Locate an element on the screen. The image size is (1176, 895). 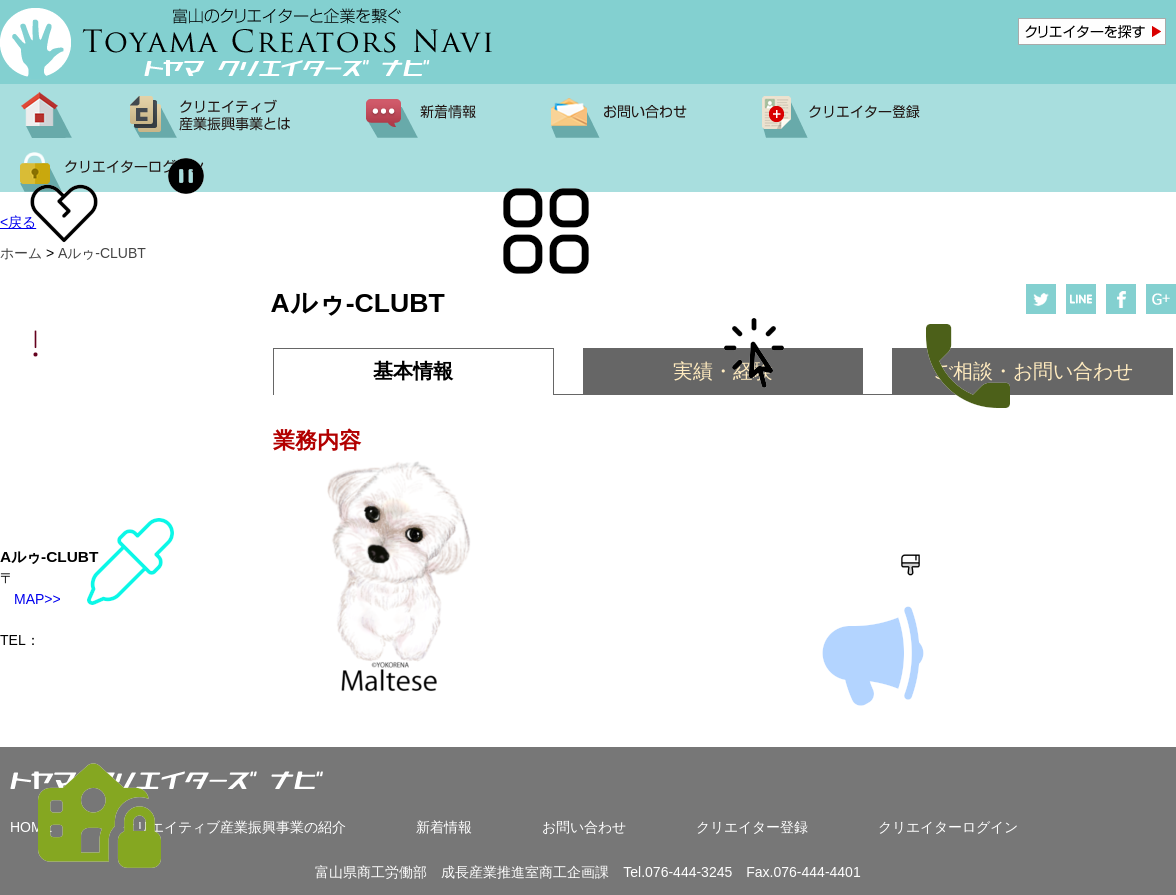
pick a color from the screen is located at coordinates (130, 561).